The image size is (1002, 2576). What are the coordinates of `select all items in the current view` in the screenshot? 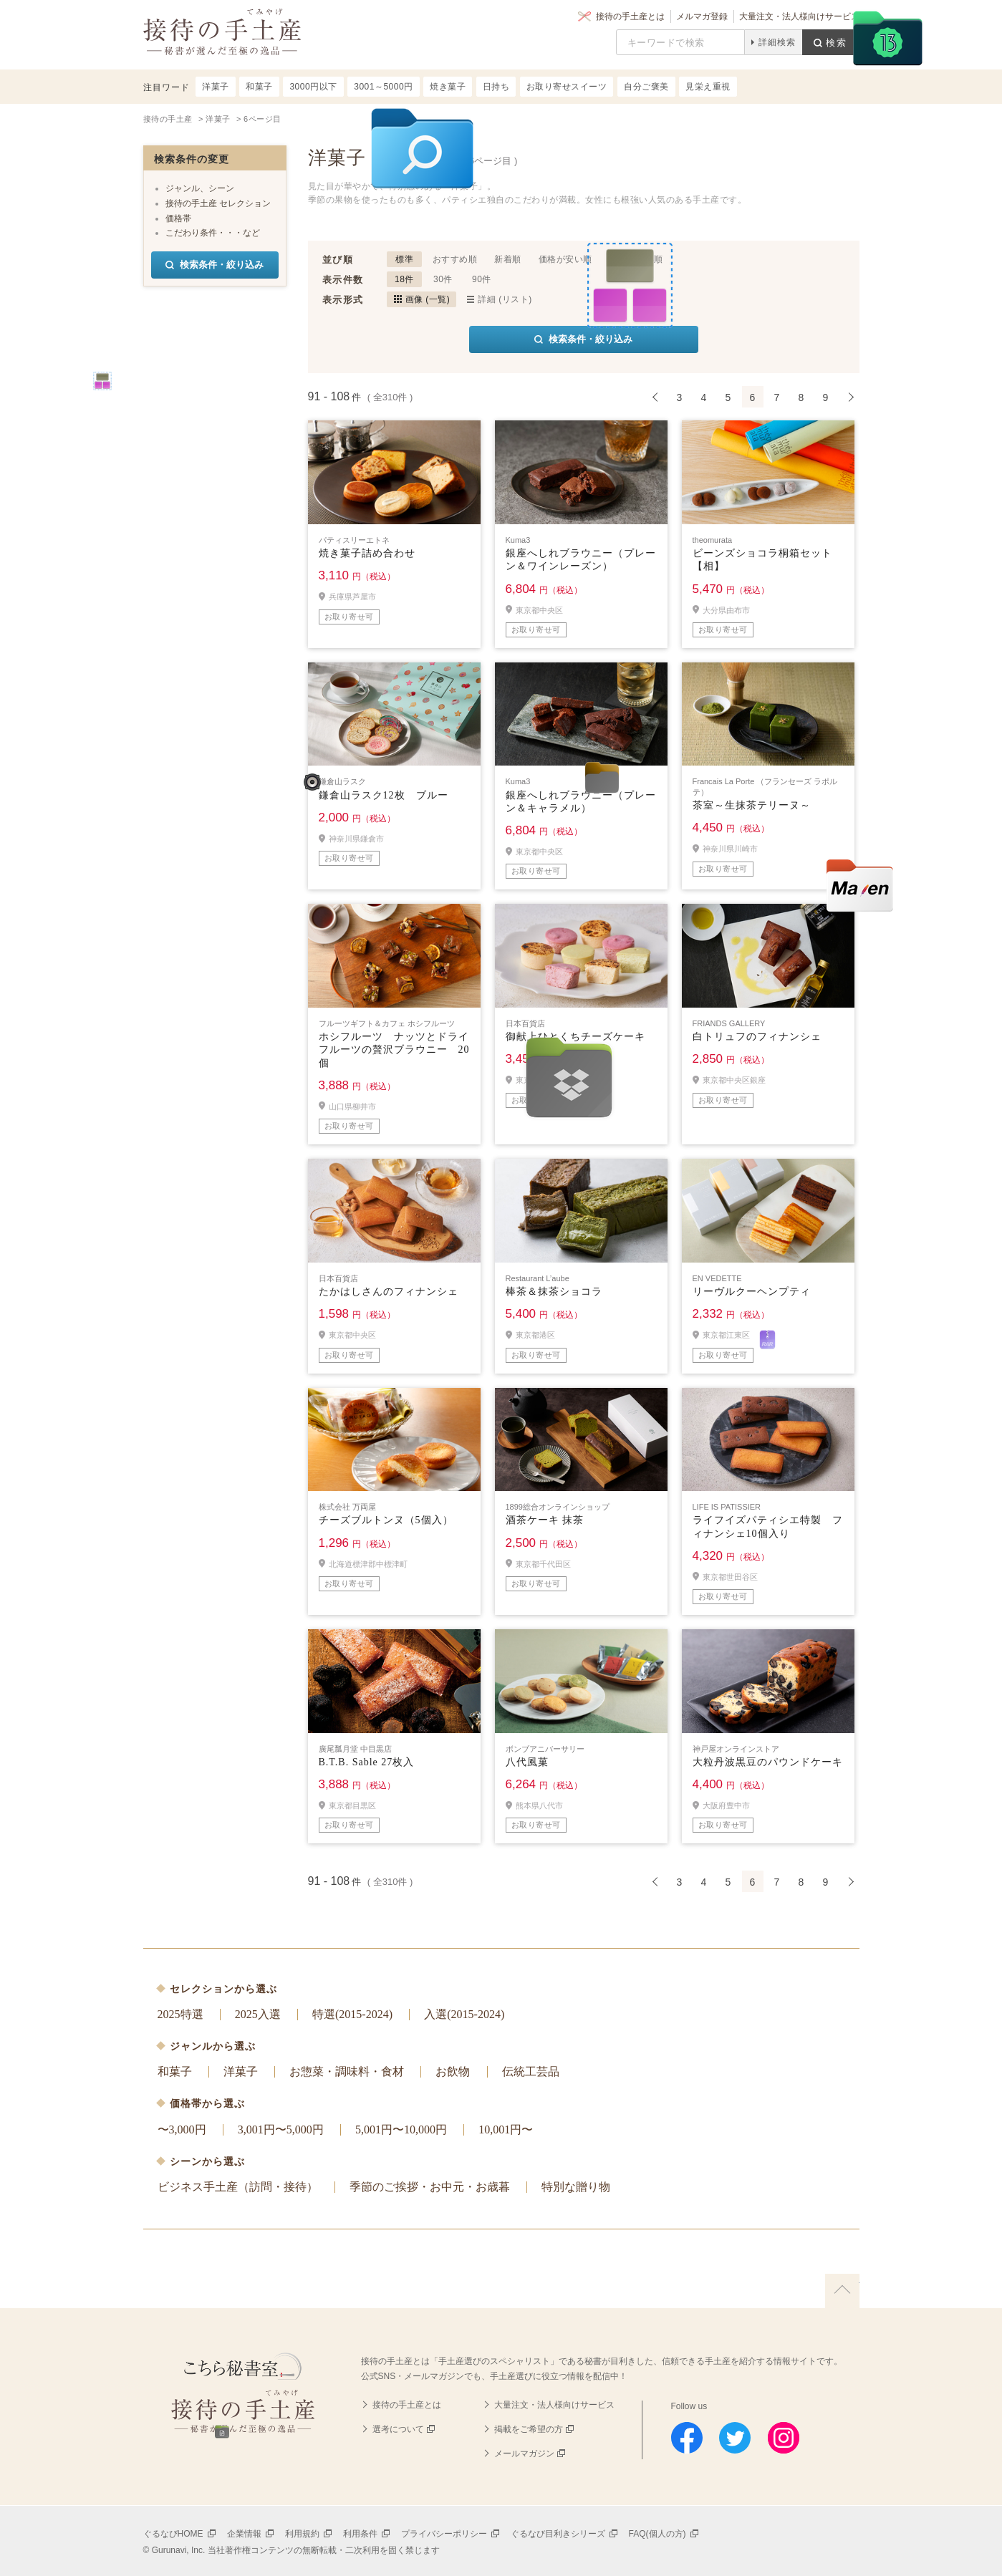 It's located at (102, 381).